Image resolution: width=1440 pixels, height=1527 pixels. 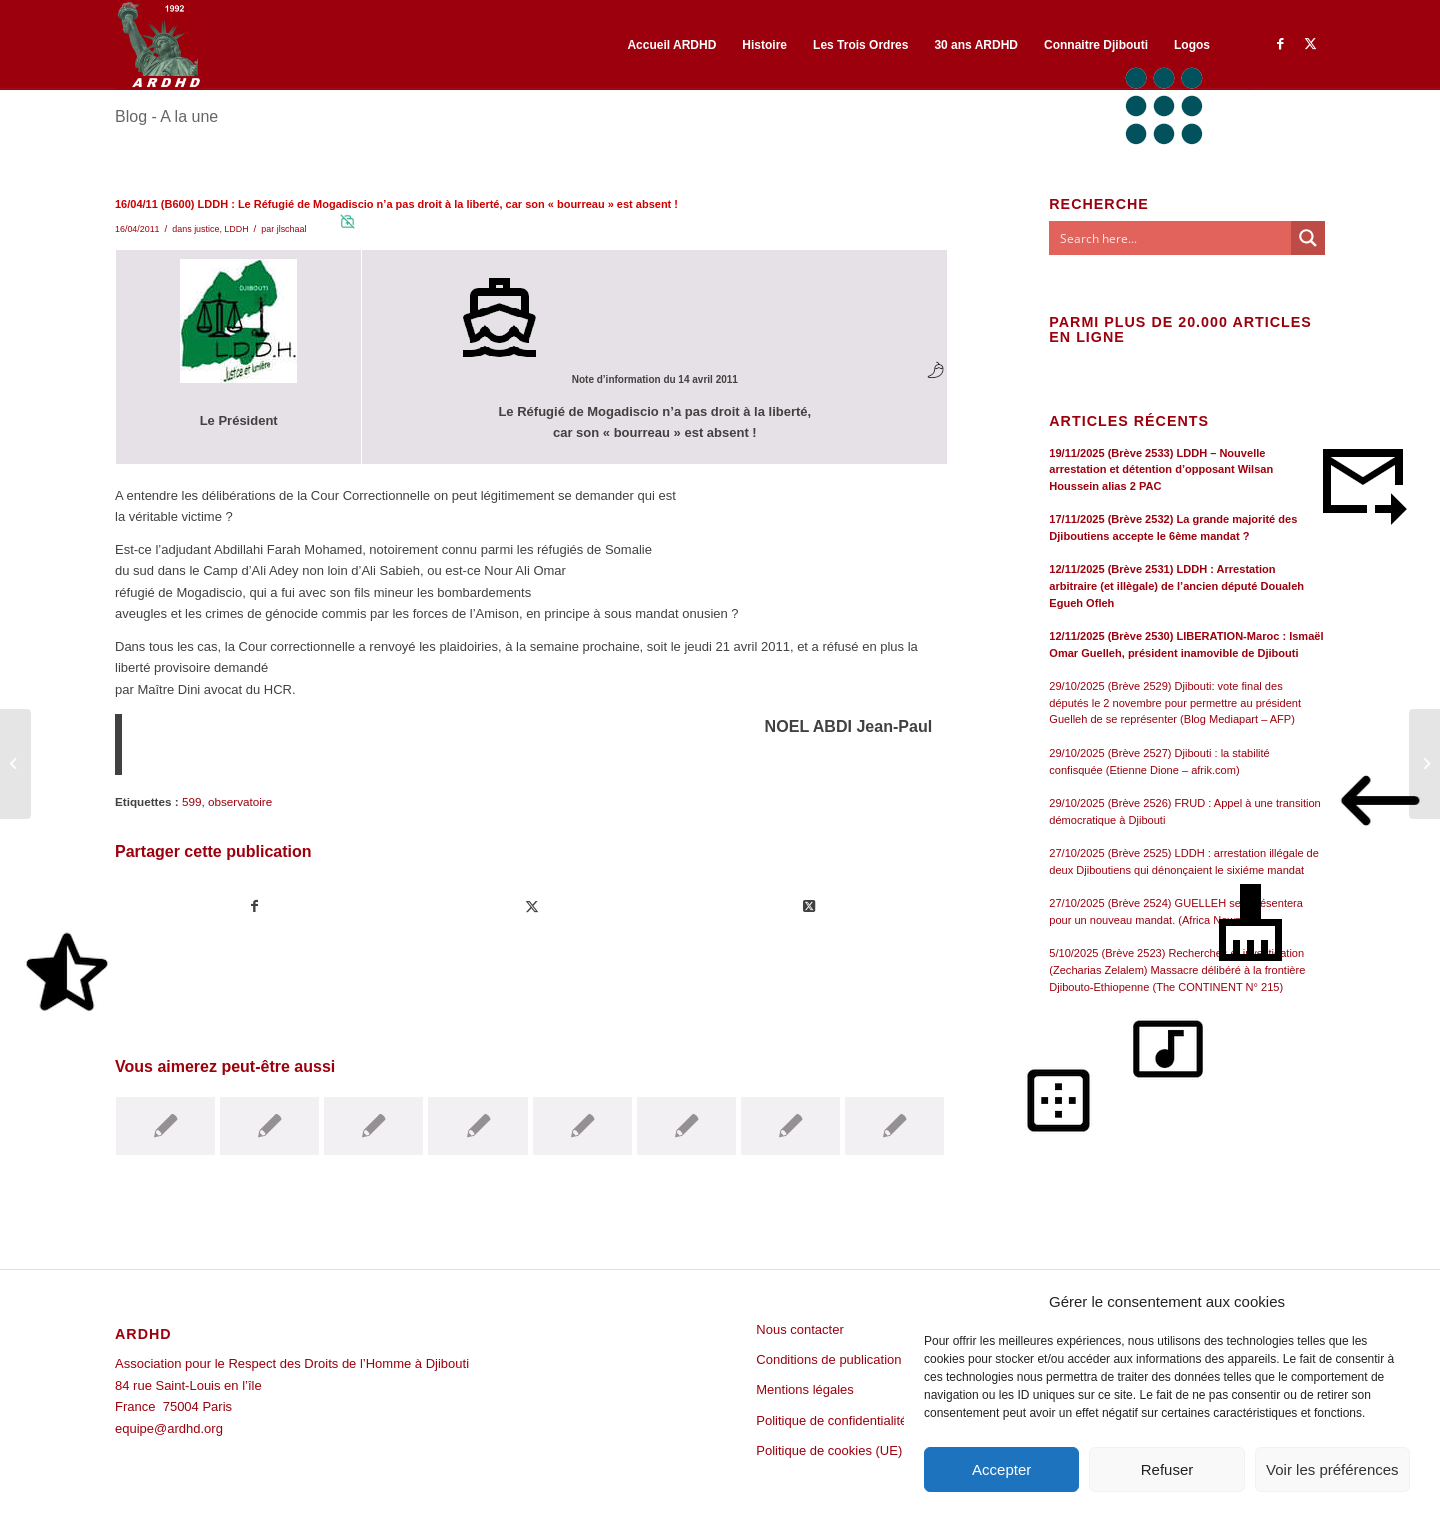 What do you see at coordinates (1164, 106) in the screenshot?
I see `open the app drawer or menu` at bounding box center [1164, 106].